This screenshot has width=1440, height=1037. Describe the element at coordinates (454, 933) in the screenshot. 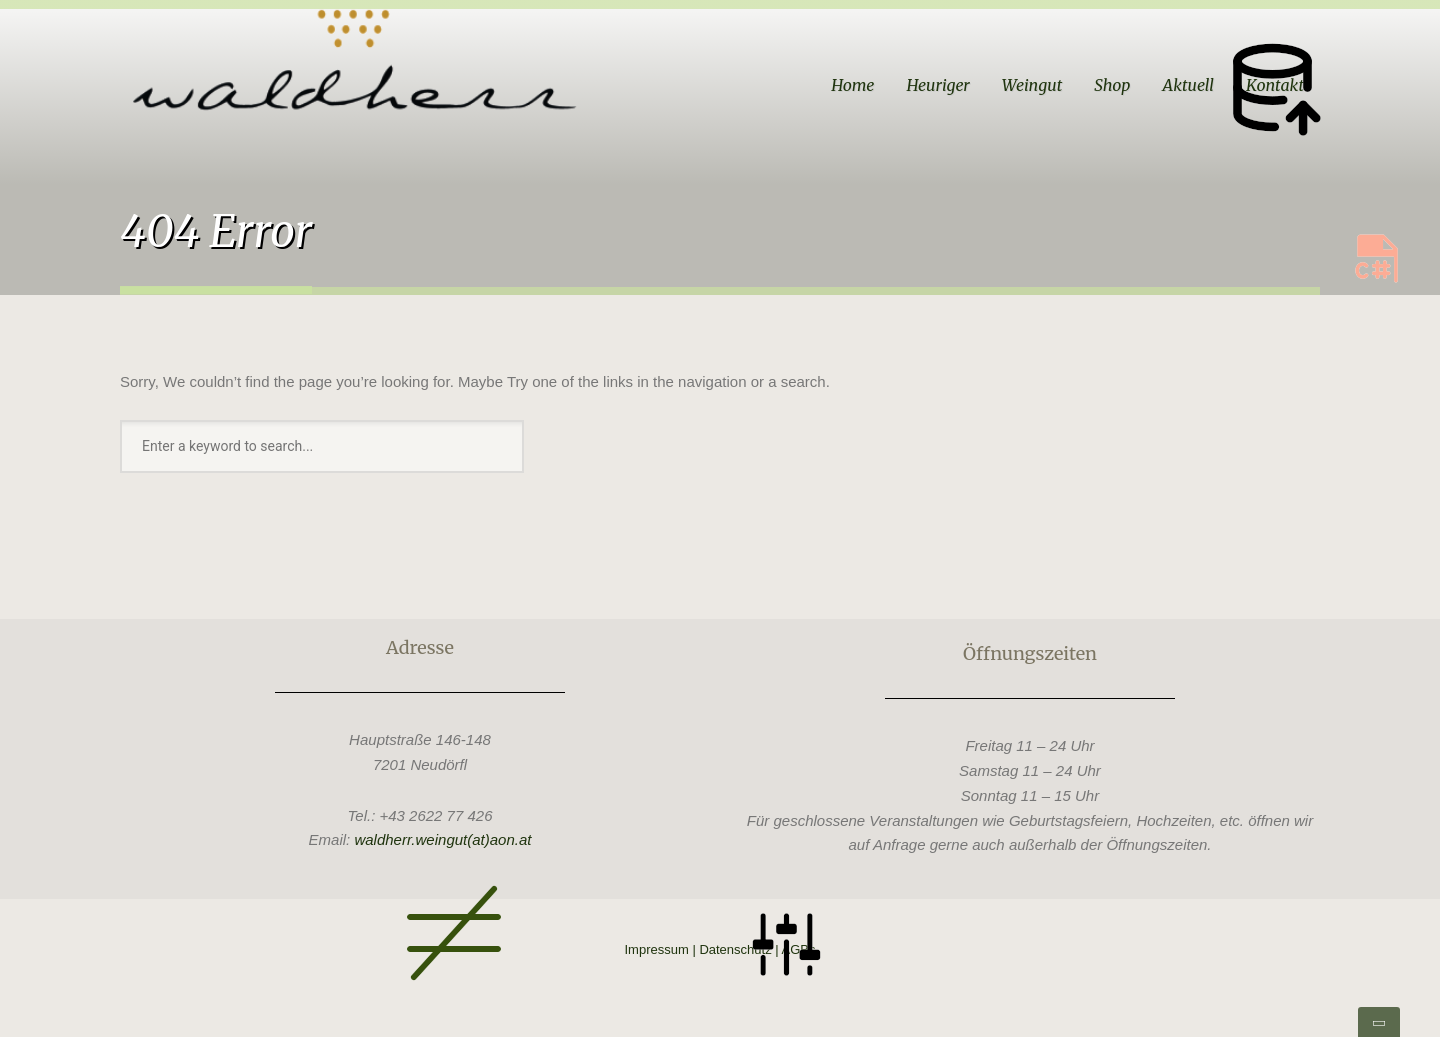

I see `indicates values are not equal or mismatched` at that location.